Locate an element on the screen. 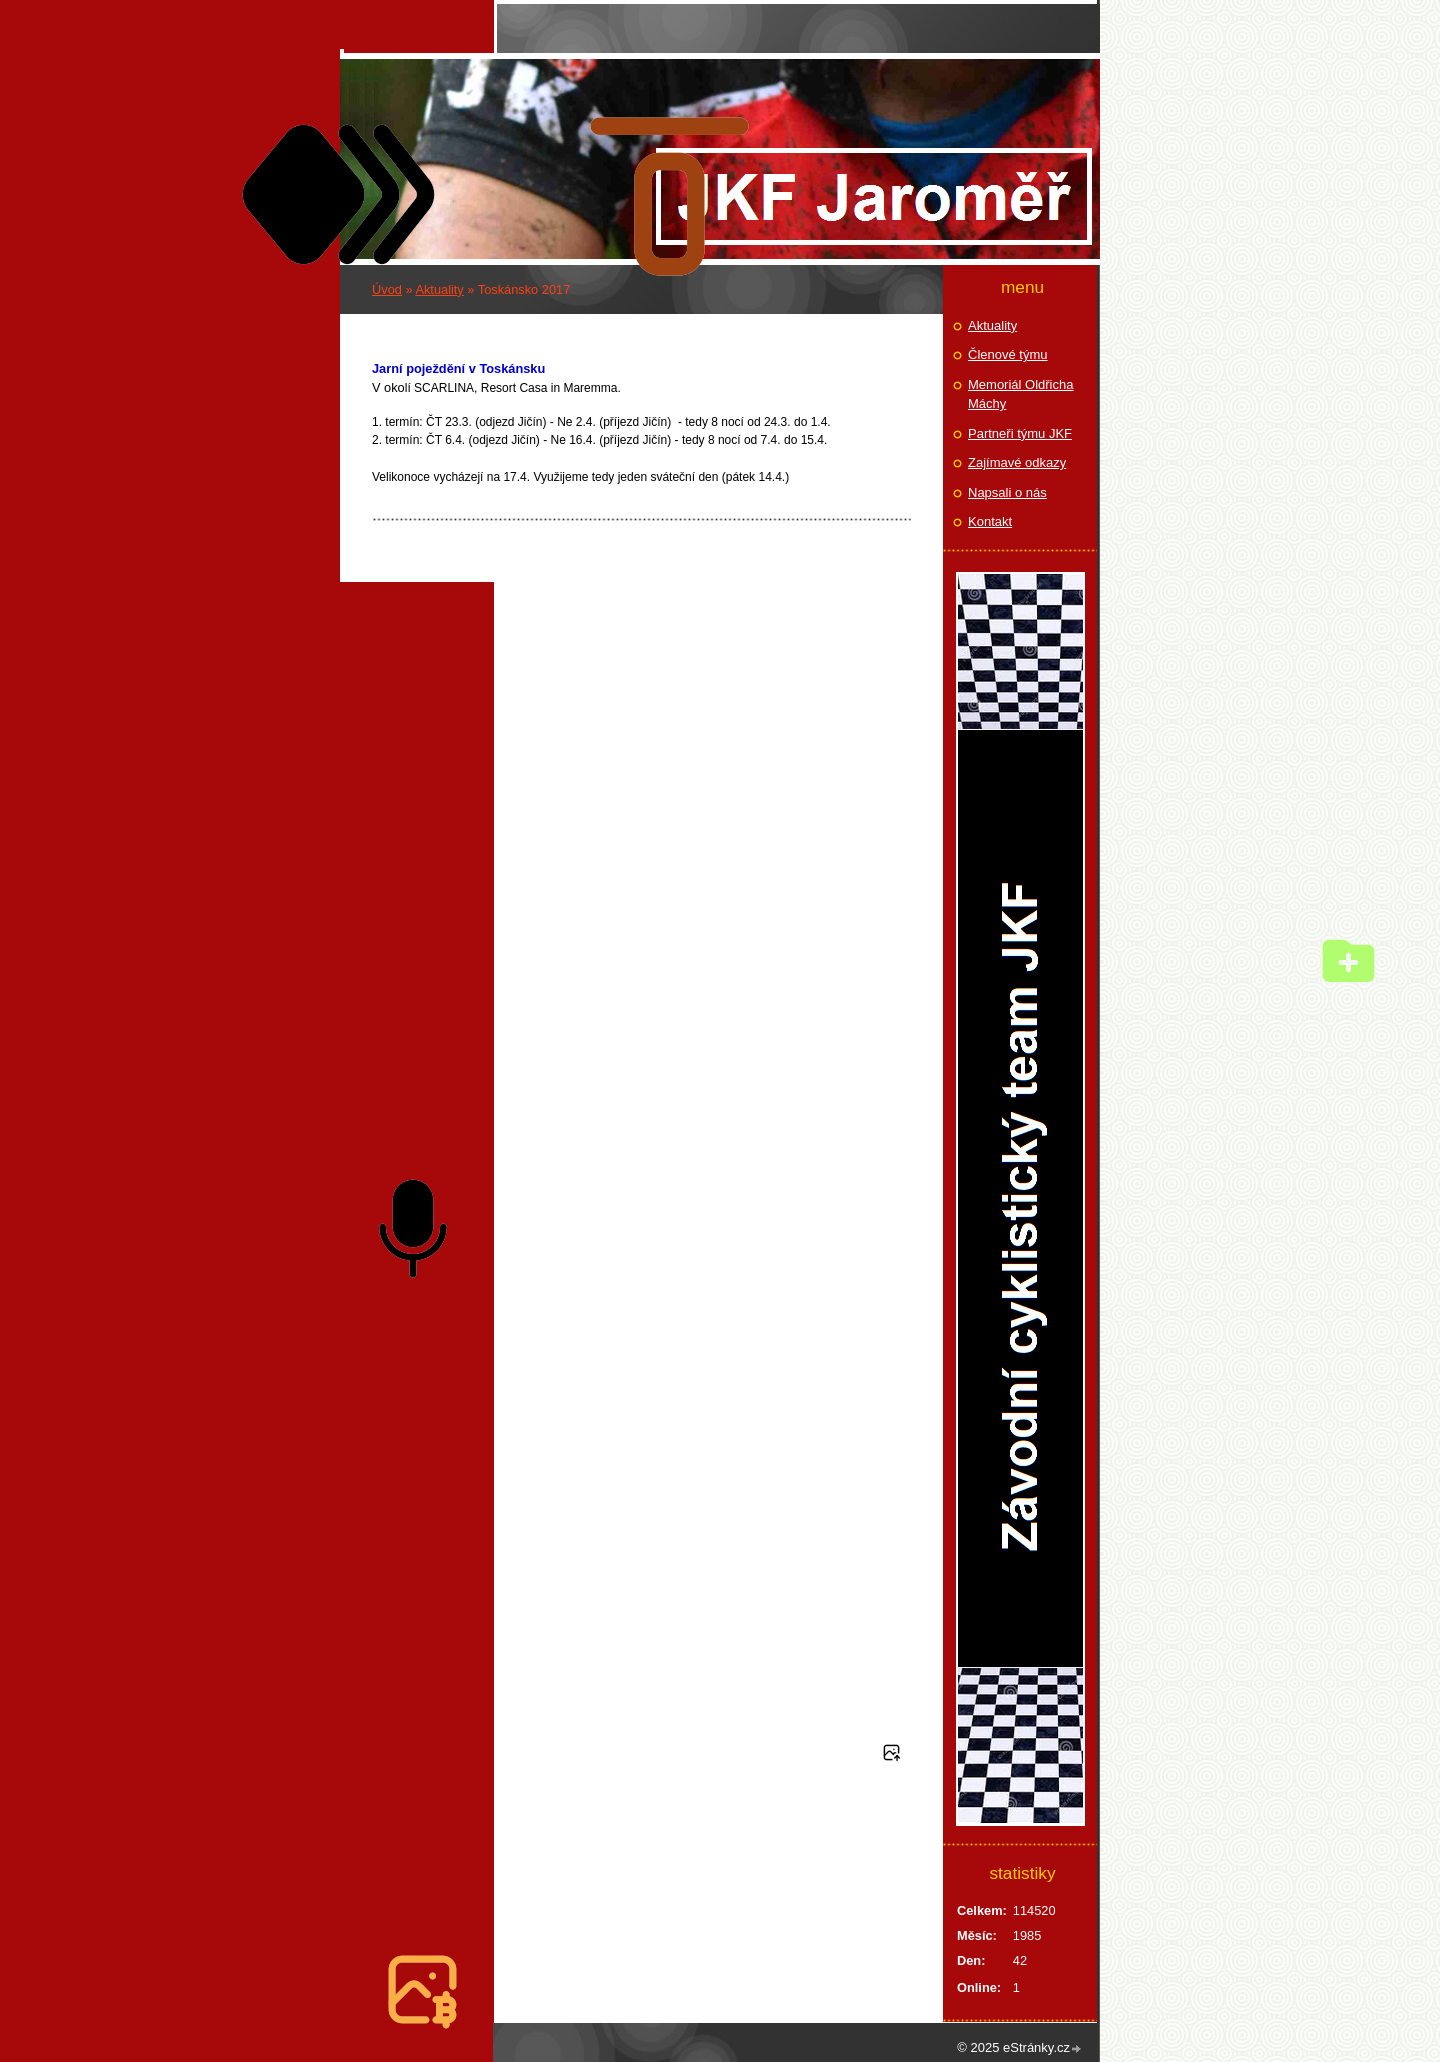 The image size is (1440, 2062). create a new folder is located at coordinates (1348, 962).